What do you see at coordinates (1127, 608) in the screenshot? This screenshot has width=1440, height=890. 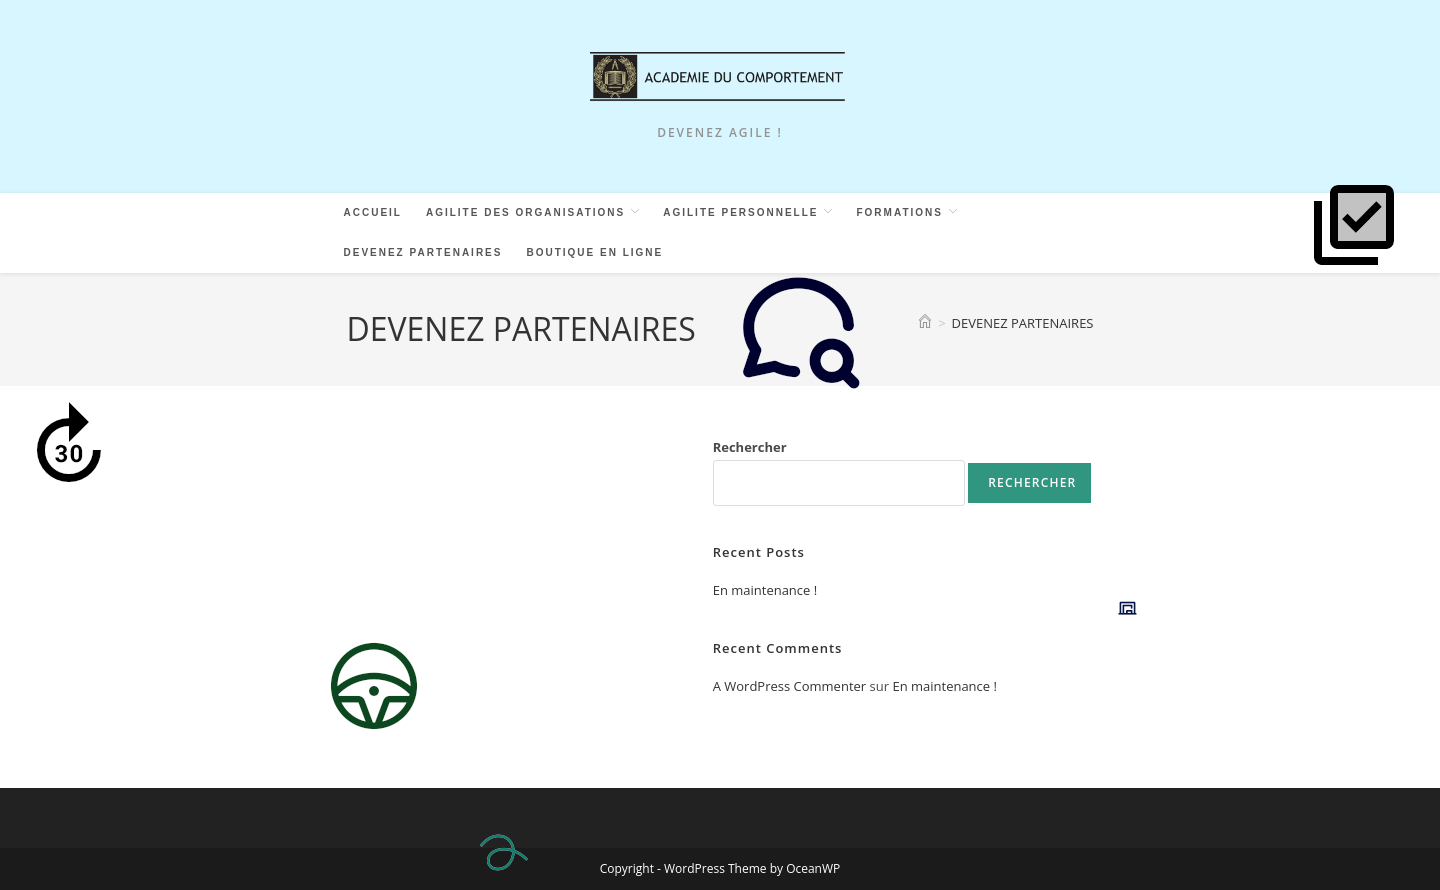 I see `open whiteboard or presentation mode` at bounding box center [1127, 608].